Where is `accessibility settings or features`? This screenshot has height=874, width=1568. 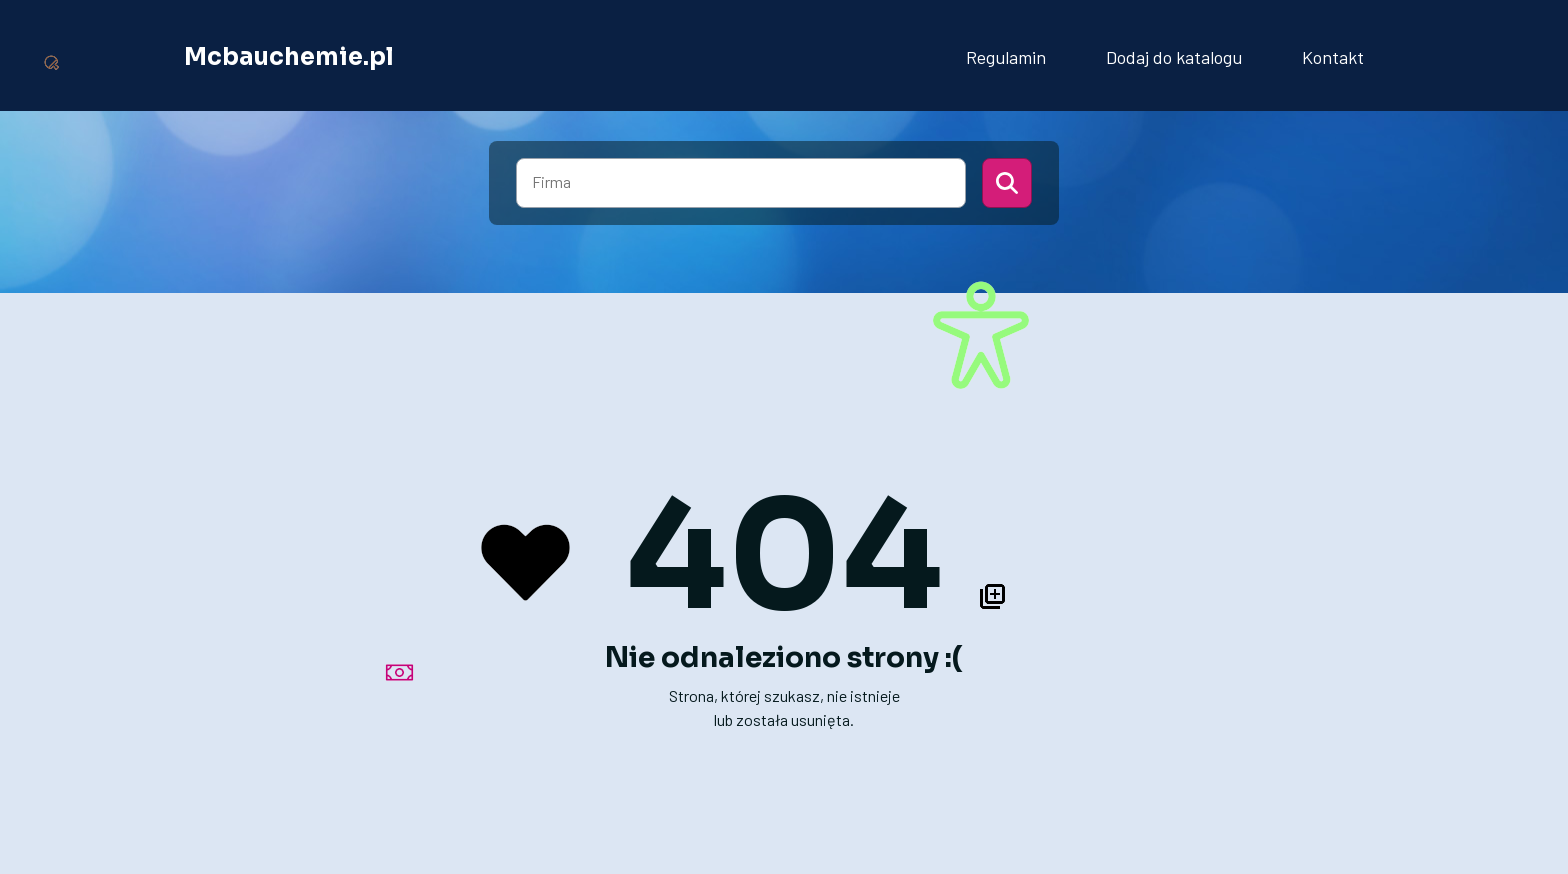 accessibility settings or features is located at coordinates (981, 337).